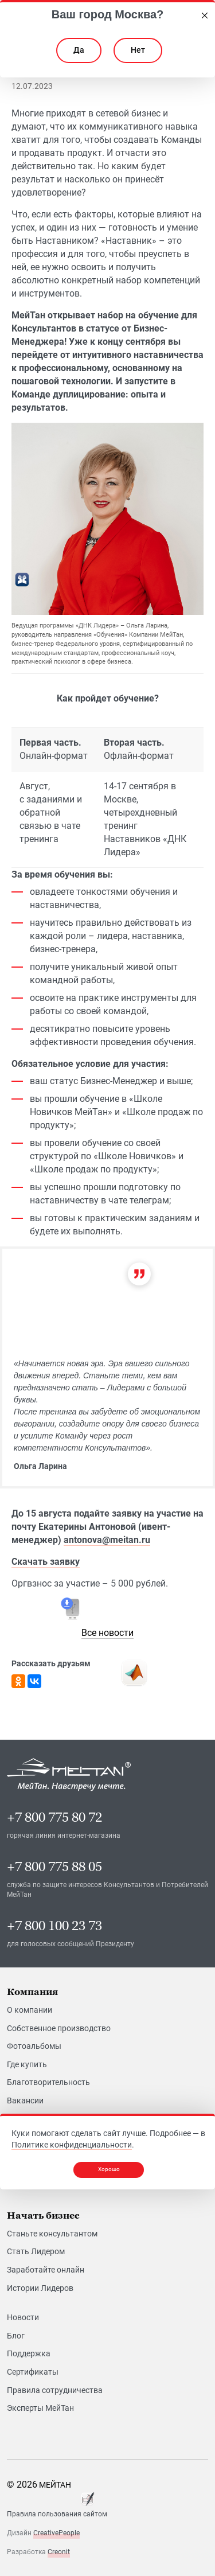 The image size is (215, 2576). What do you see at coordinates (87, 2499) in the screenshot?
I see `open QCAD drafting application` at bounding box center [87, 2499].